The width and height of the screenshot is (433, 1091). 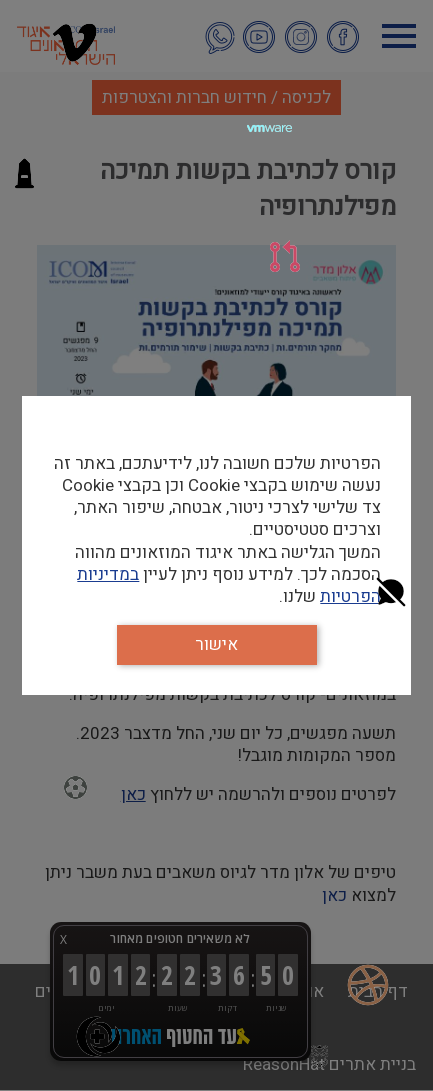 What do you see at coordinates (24, 174) in the screenshot?
I see `view monuments or landmarks nearby` at bounding box center [24, 174].